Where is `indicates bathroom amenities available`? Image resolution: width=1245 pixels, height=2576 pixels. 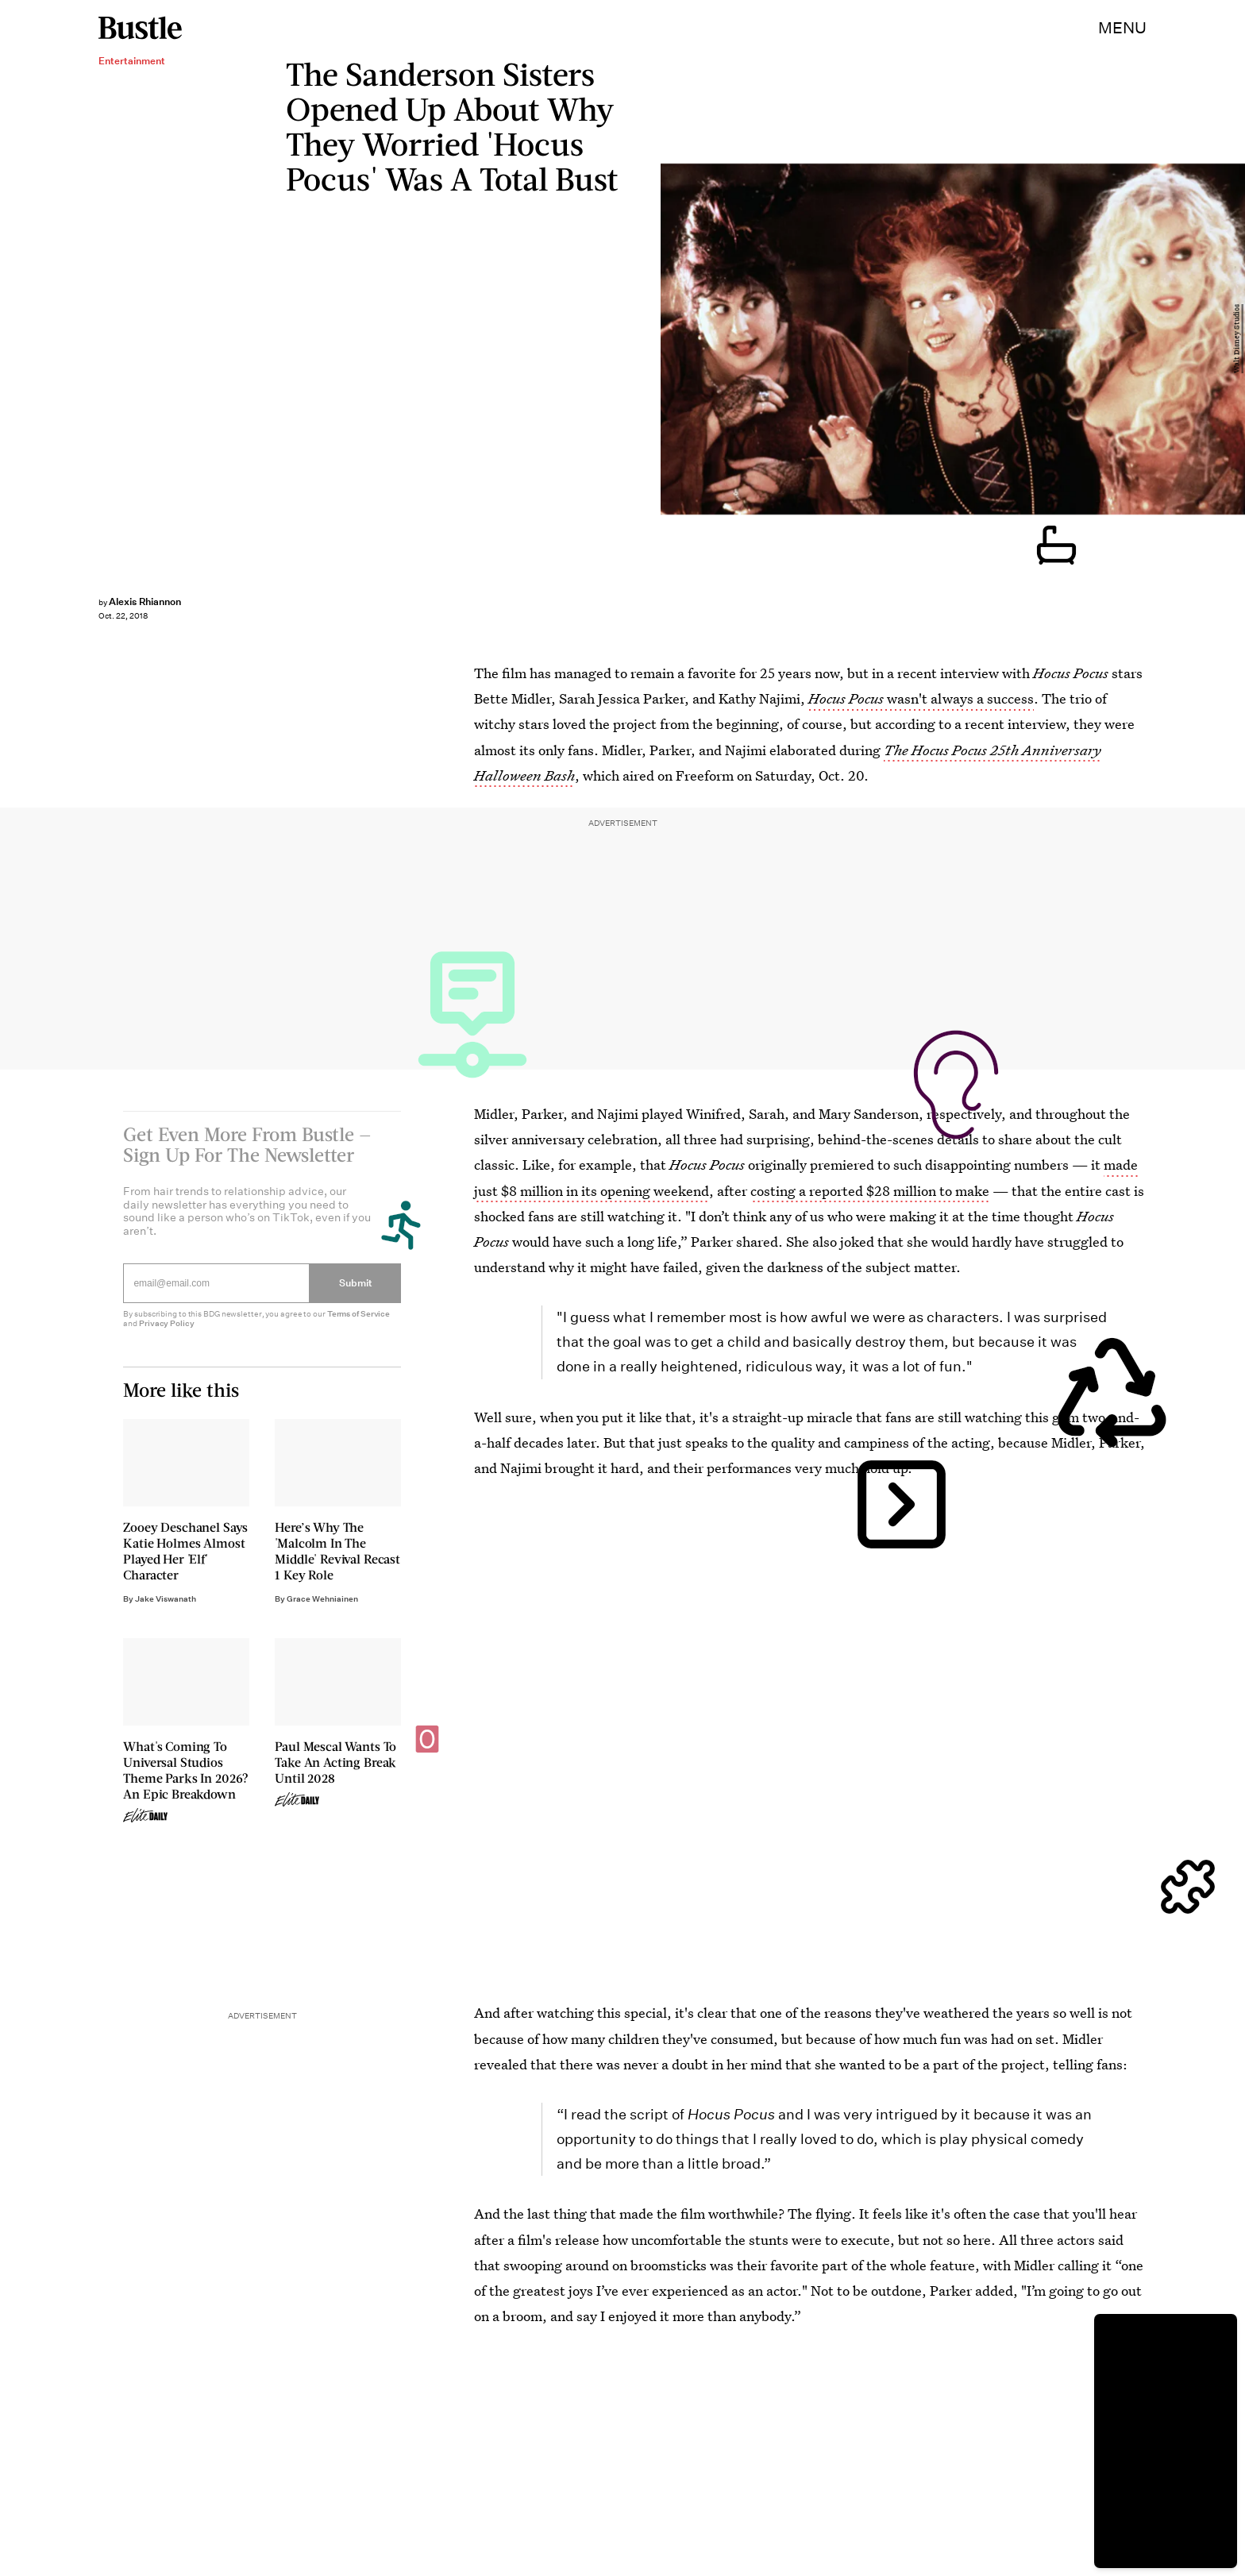
indicates bathroom amenities available is located at coordinates (1056, 545).